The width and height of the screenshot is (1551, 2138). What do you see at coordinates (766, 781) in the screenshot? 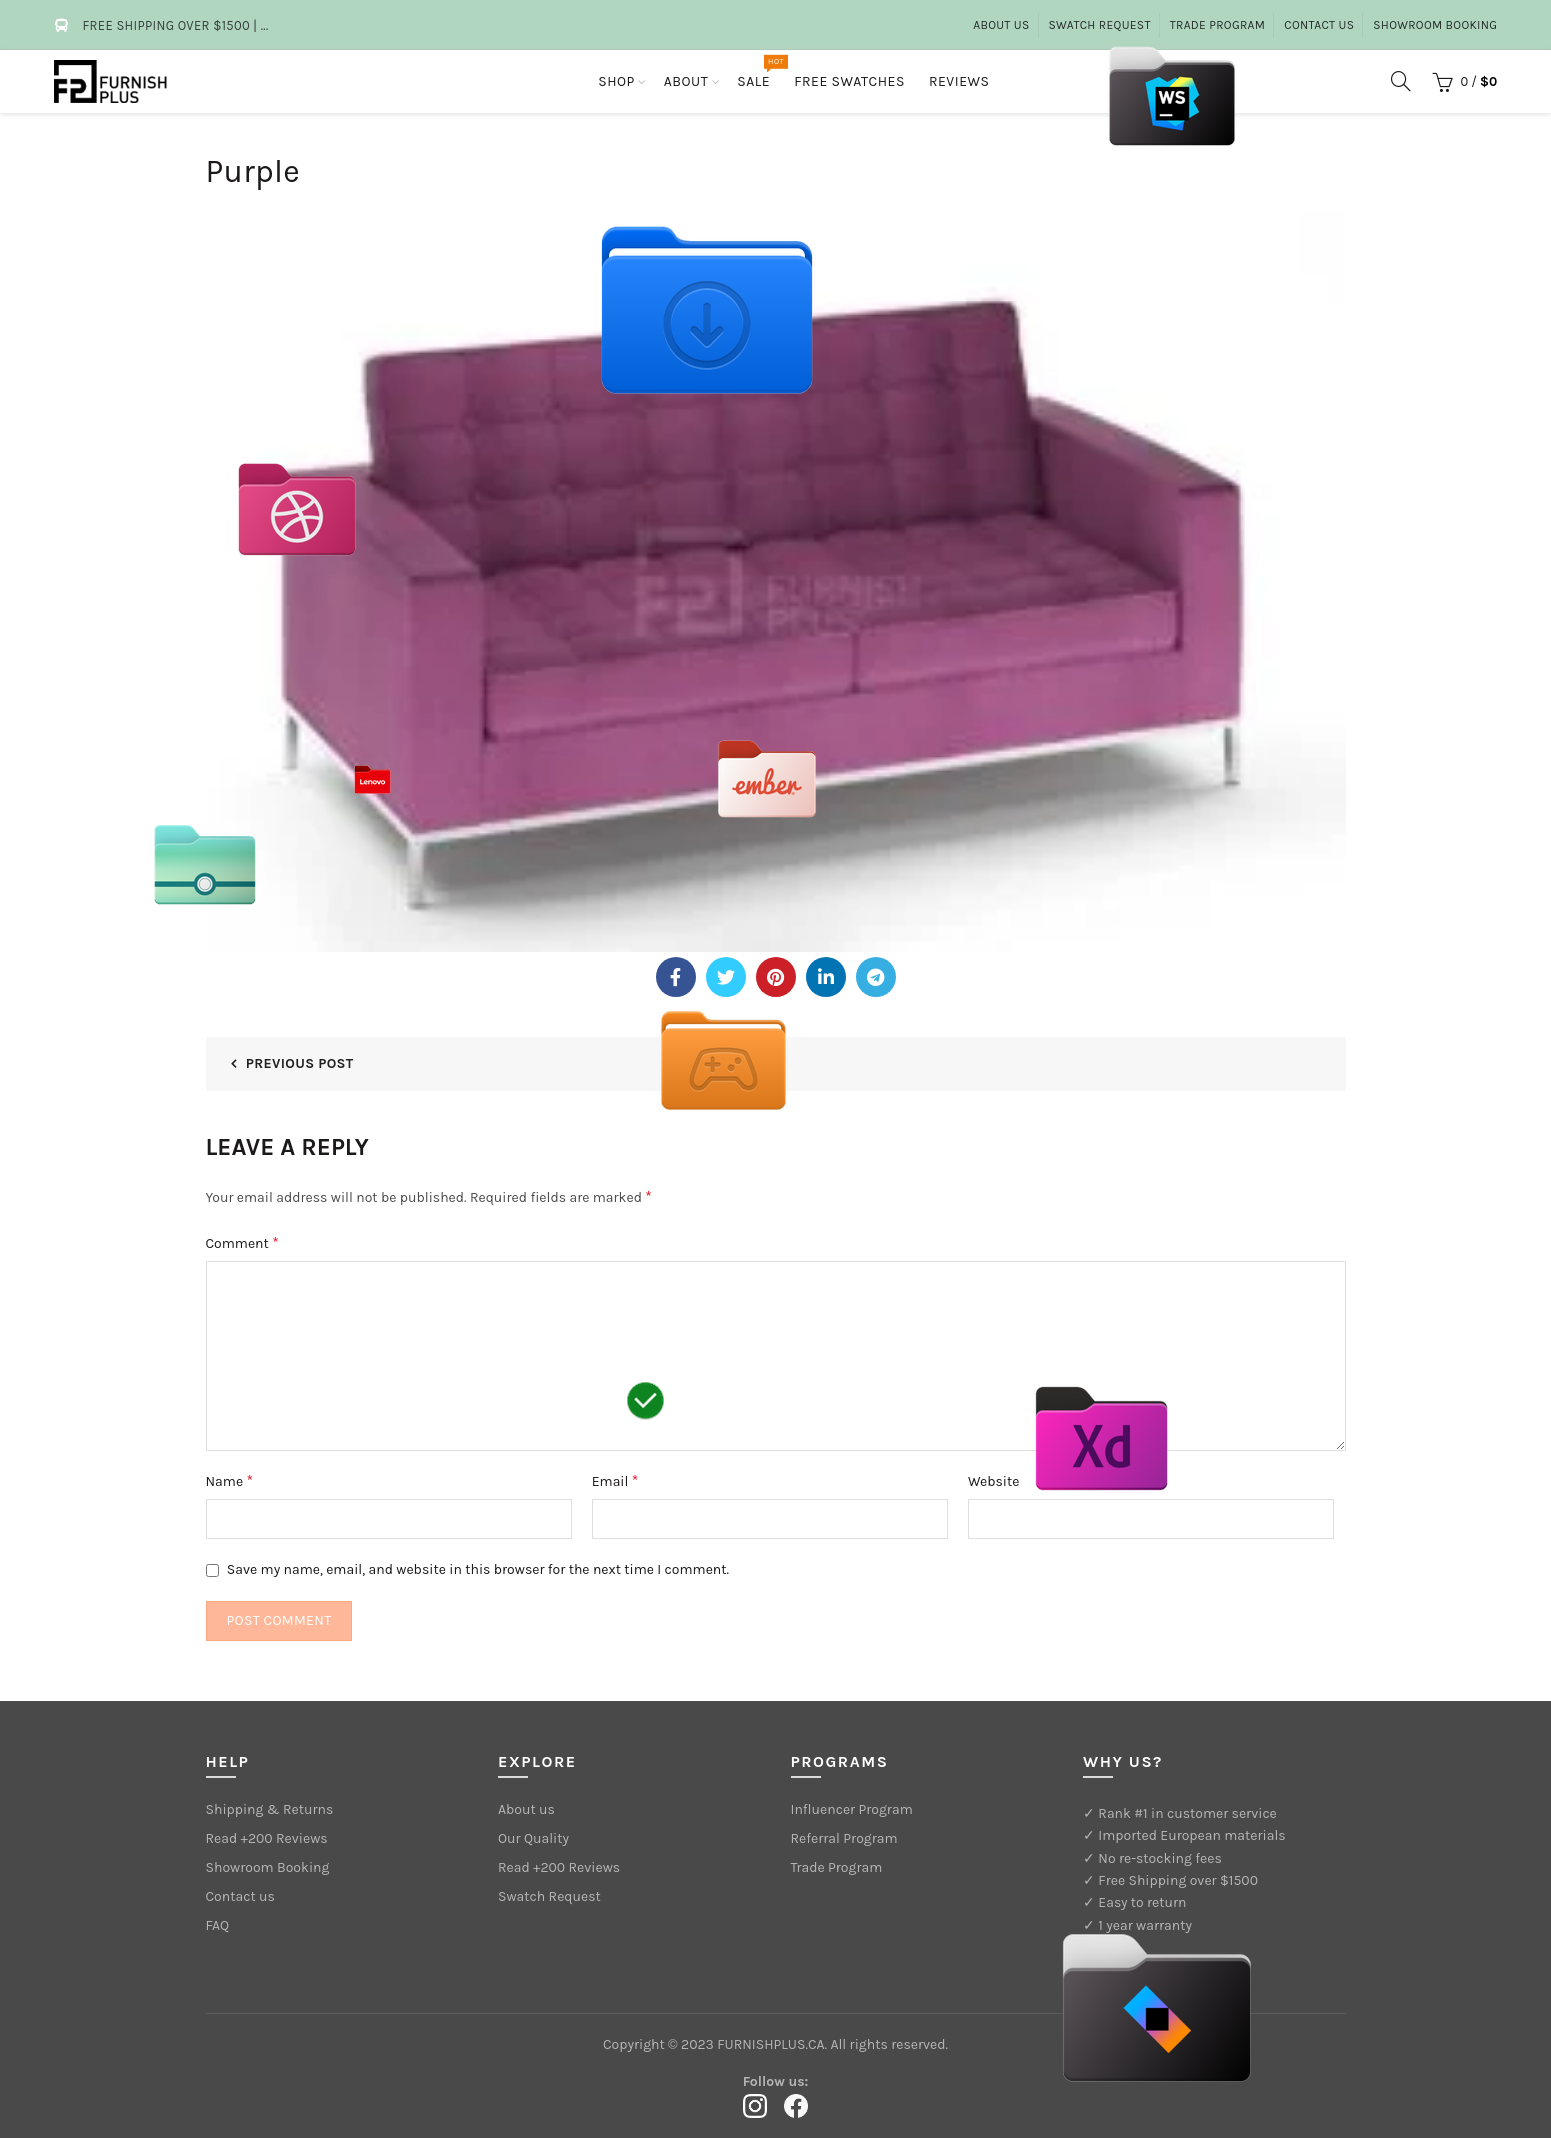
I see `open ember.js project folder` at bounding box center [766, 781].